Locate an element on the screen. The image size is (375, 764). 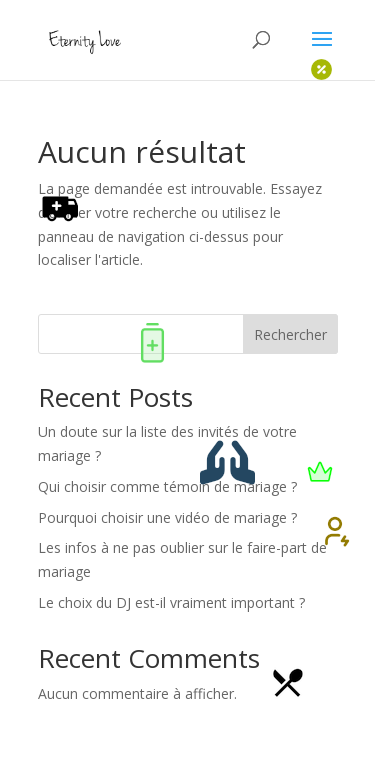
user account with quick actions is located at coordinates (335, 531).